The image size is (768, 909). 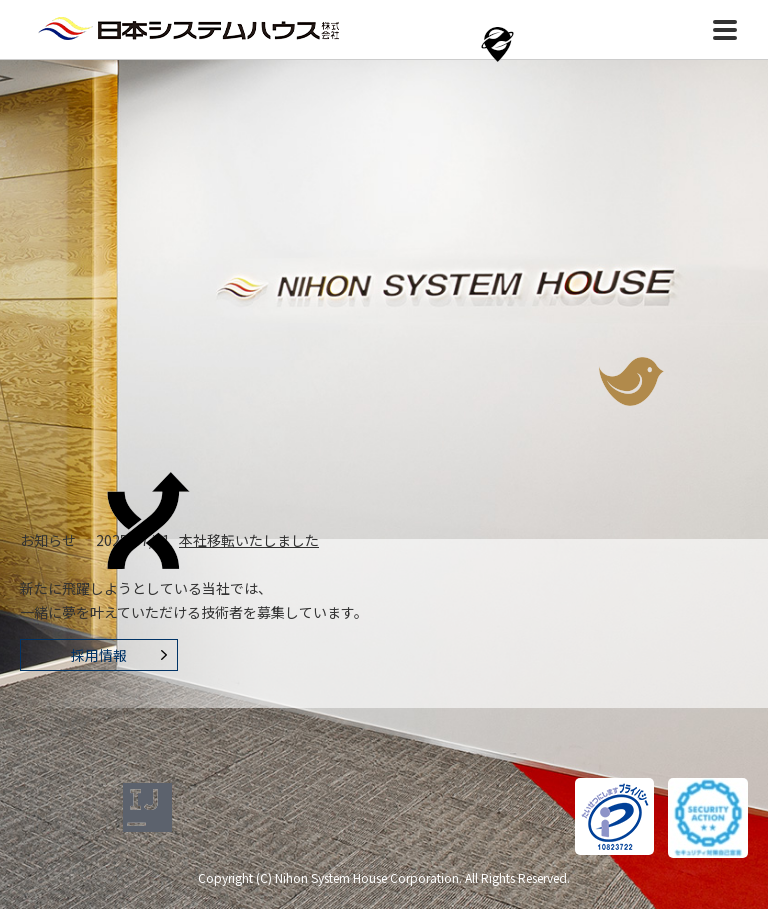 I want to click on open Douban Read app, so click(x=631, y=381).